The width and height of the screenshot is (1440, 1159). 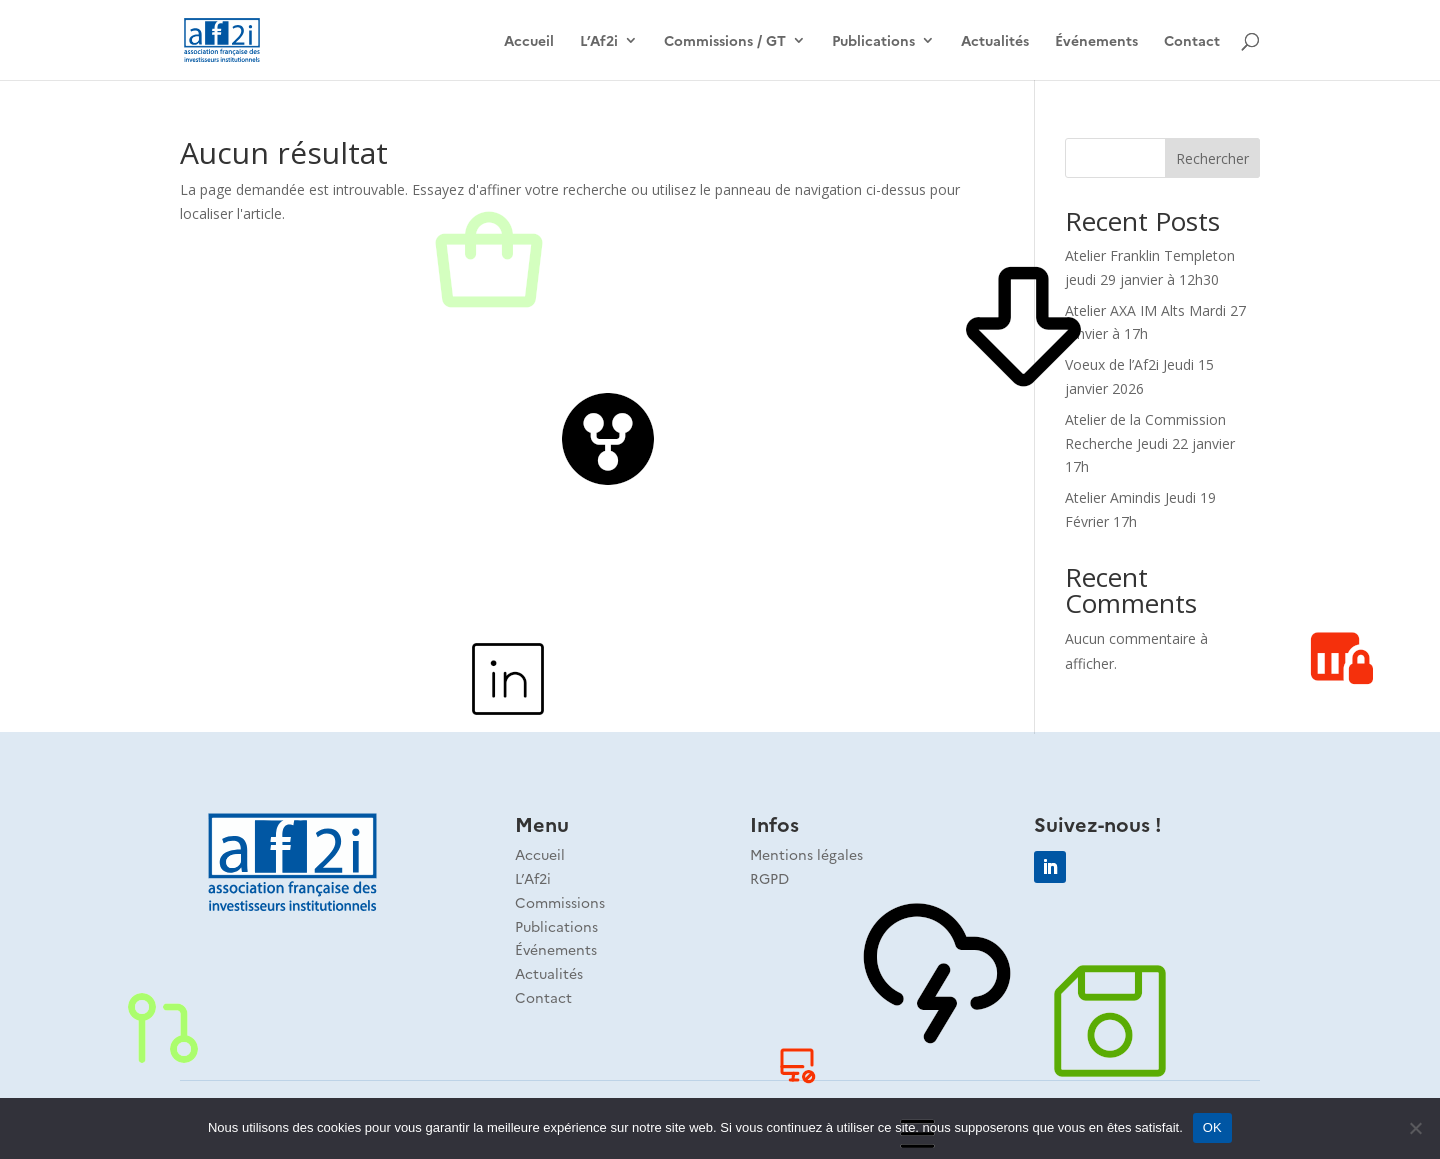 What do you see at coordinates (797, 1065) in the screenshot?
I see `cancel or disconnect from desktop computer` at bounding box center [797, 1065].